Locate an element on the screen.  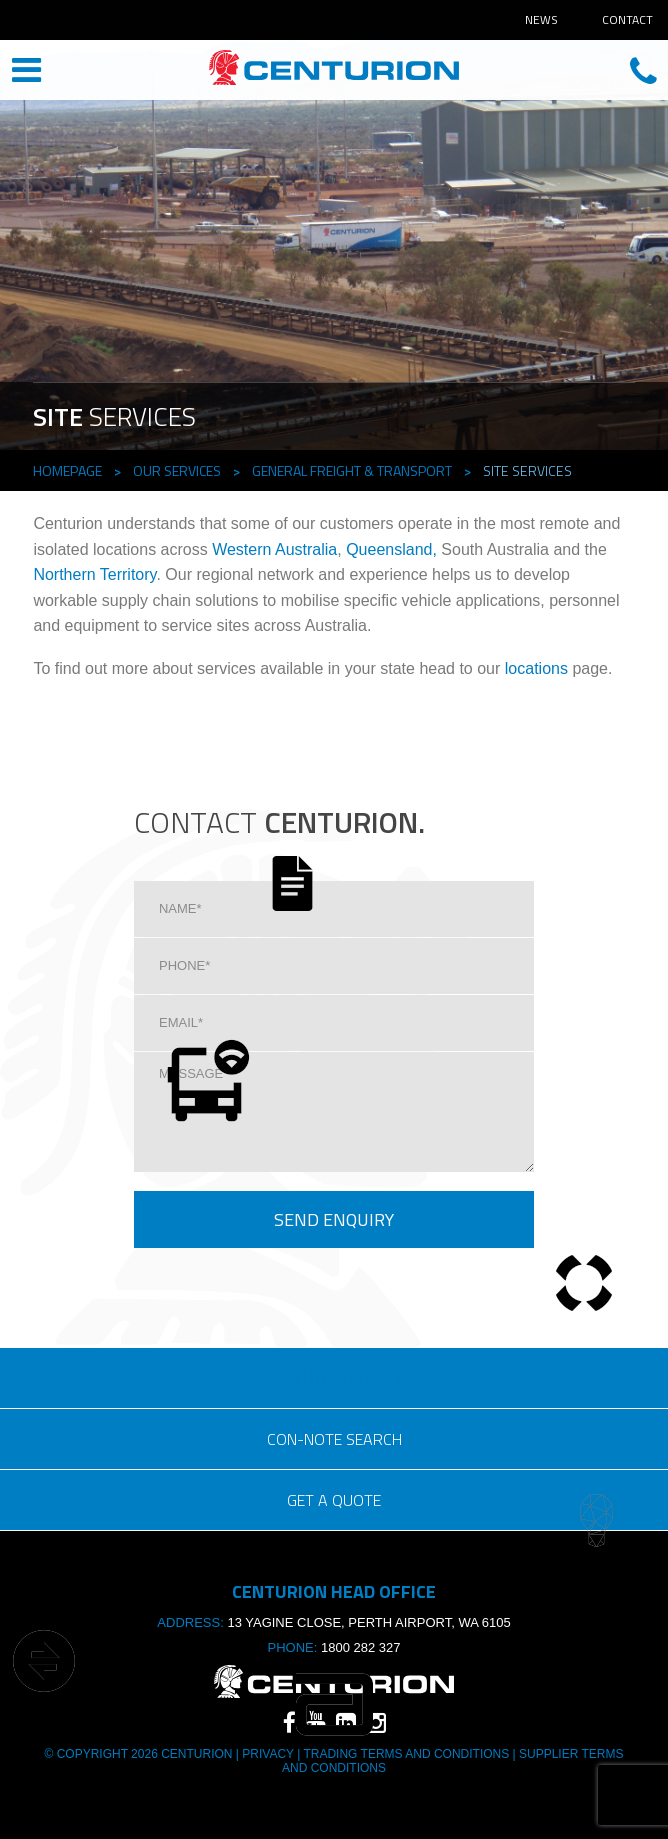
exchange or swap currencies is located at coordinates (44, 1661).